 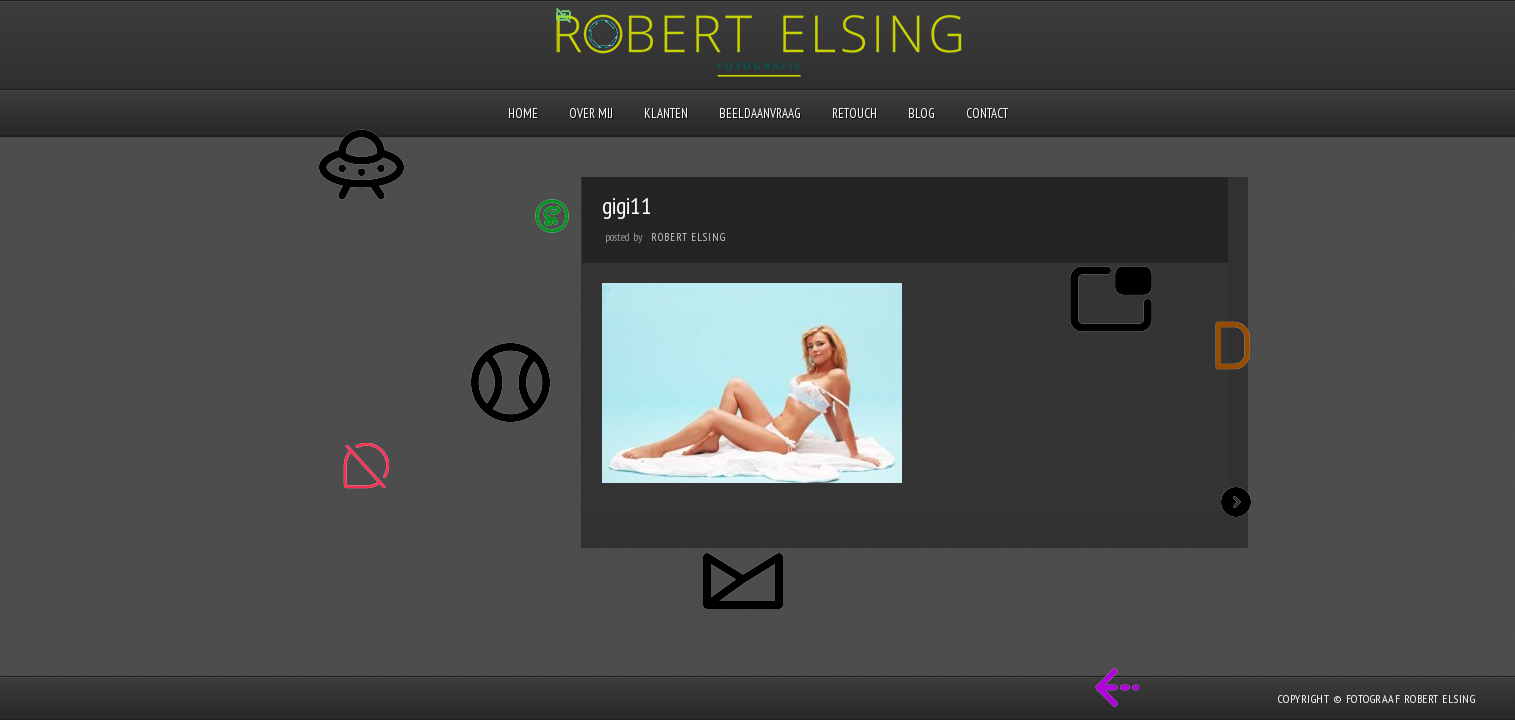 I want to click on indicates sass stylesheet technology, so click(x=552, y=216).